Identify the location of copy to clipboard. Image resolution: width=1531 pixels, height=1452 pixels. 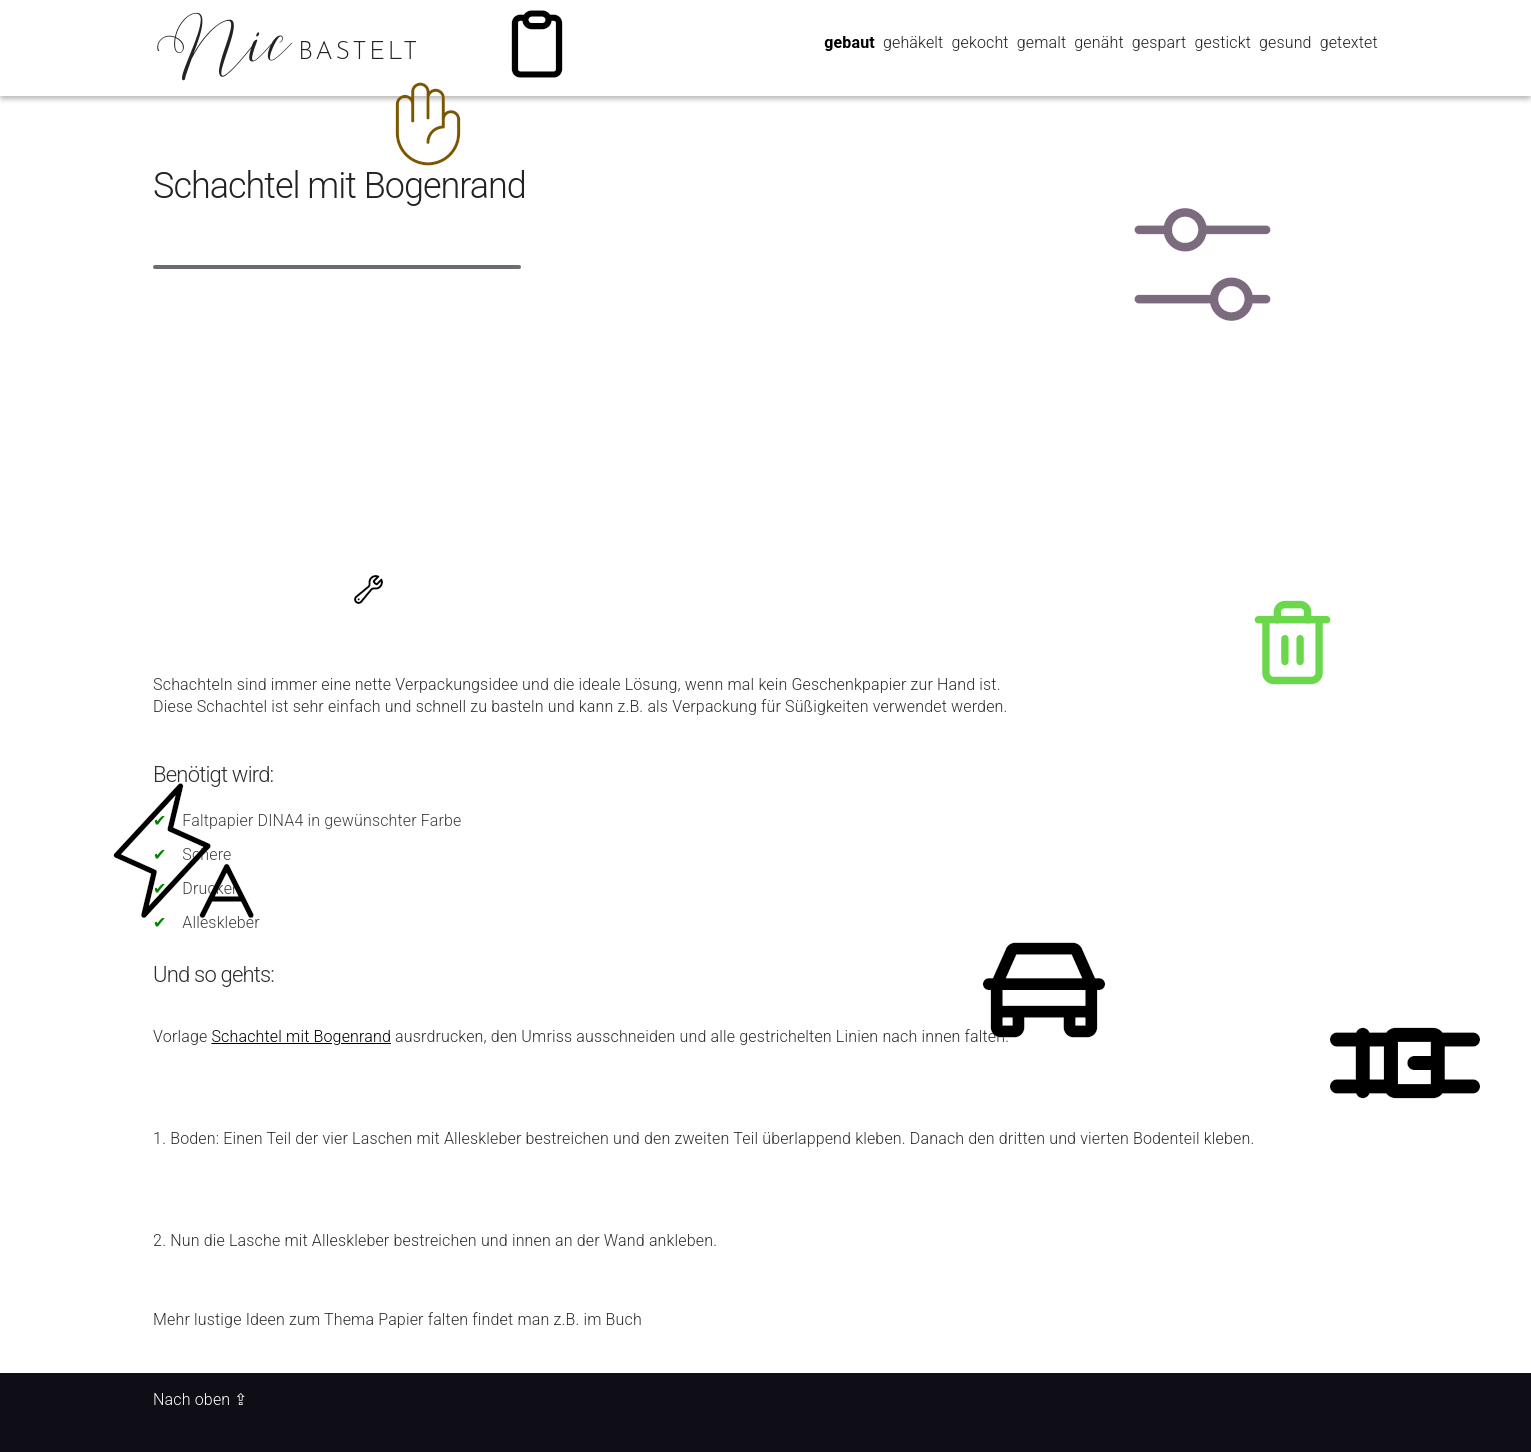
(537, 44).